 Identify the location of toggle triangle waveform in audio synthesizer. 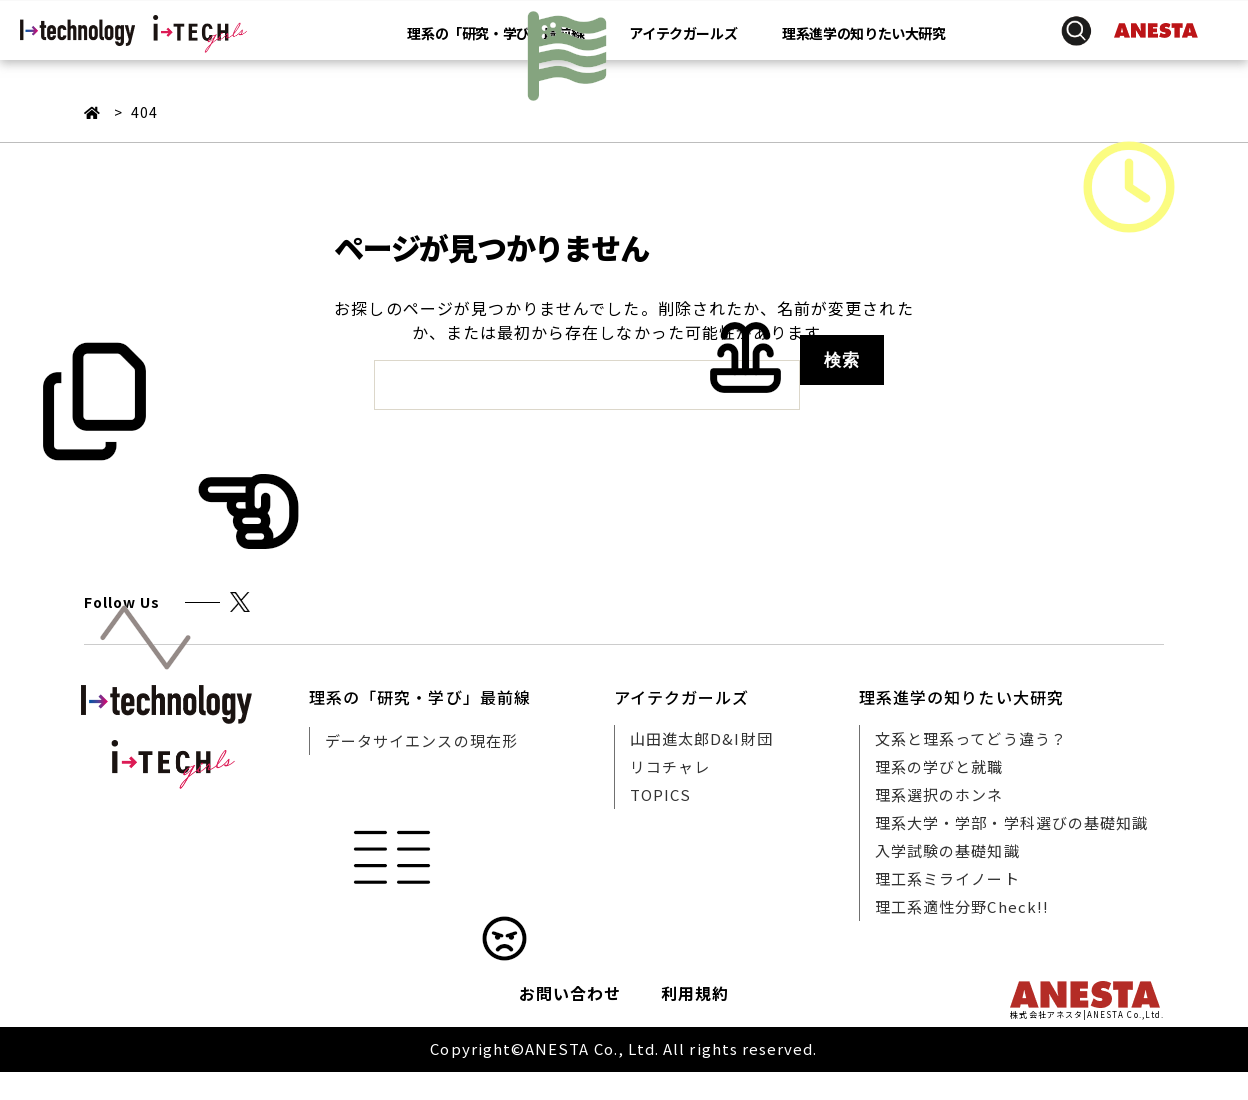
(145, 637).